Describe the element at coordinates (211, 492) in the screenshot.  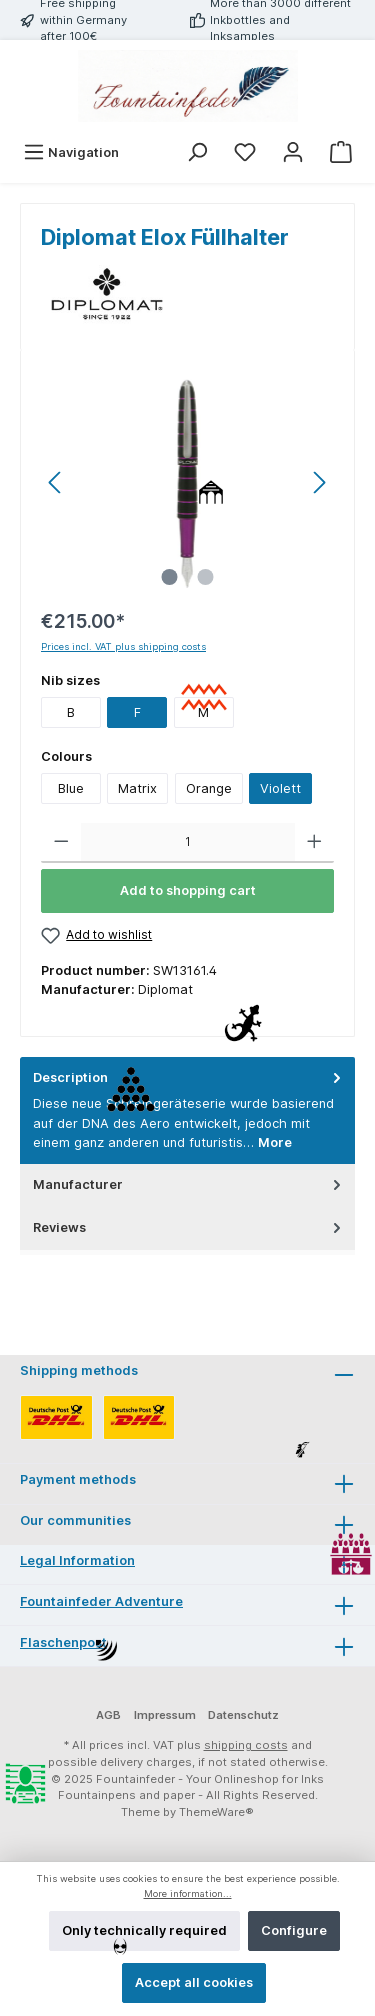
I see `access the marketplace or bazaar` at that location.